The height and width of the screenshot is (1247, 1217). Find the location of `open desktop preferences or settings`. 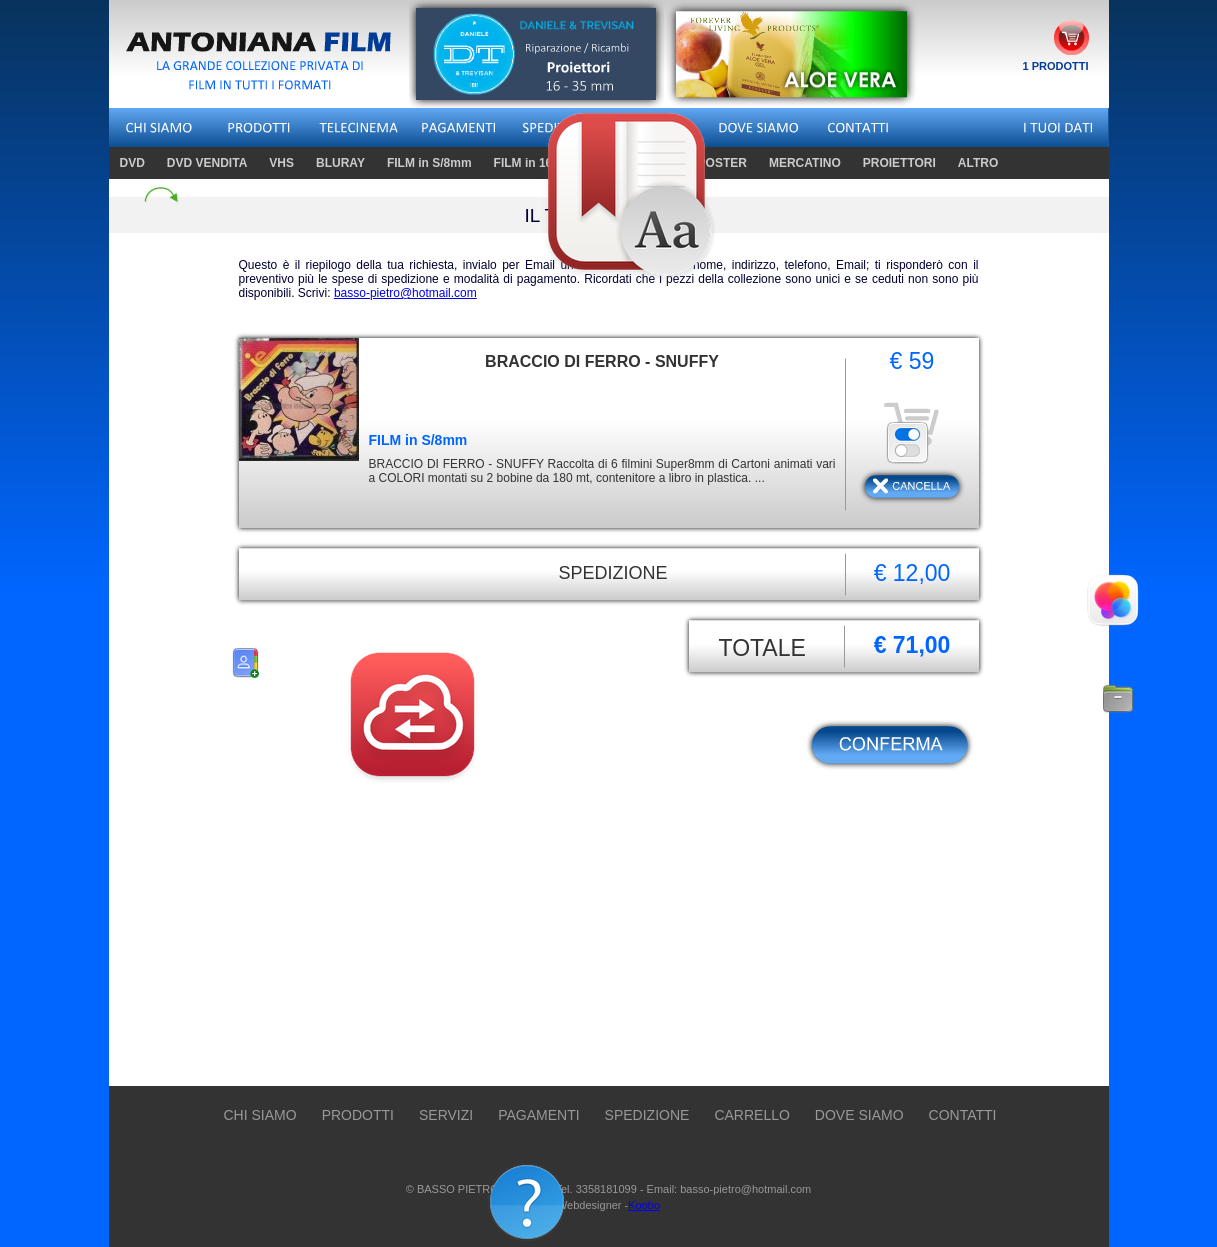

open desktop preferences or settings is located at coordinates (907, 442).